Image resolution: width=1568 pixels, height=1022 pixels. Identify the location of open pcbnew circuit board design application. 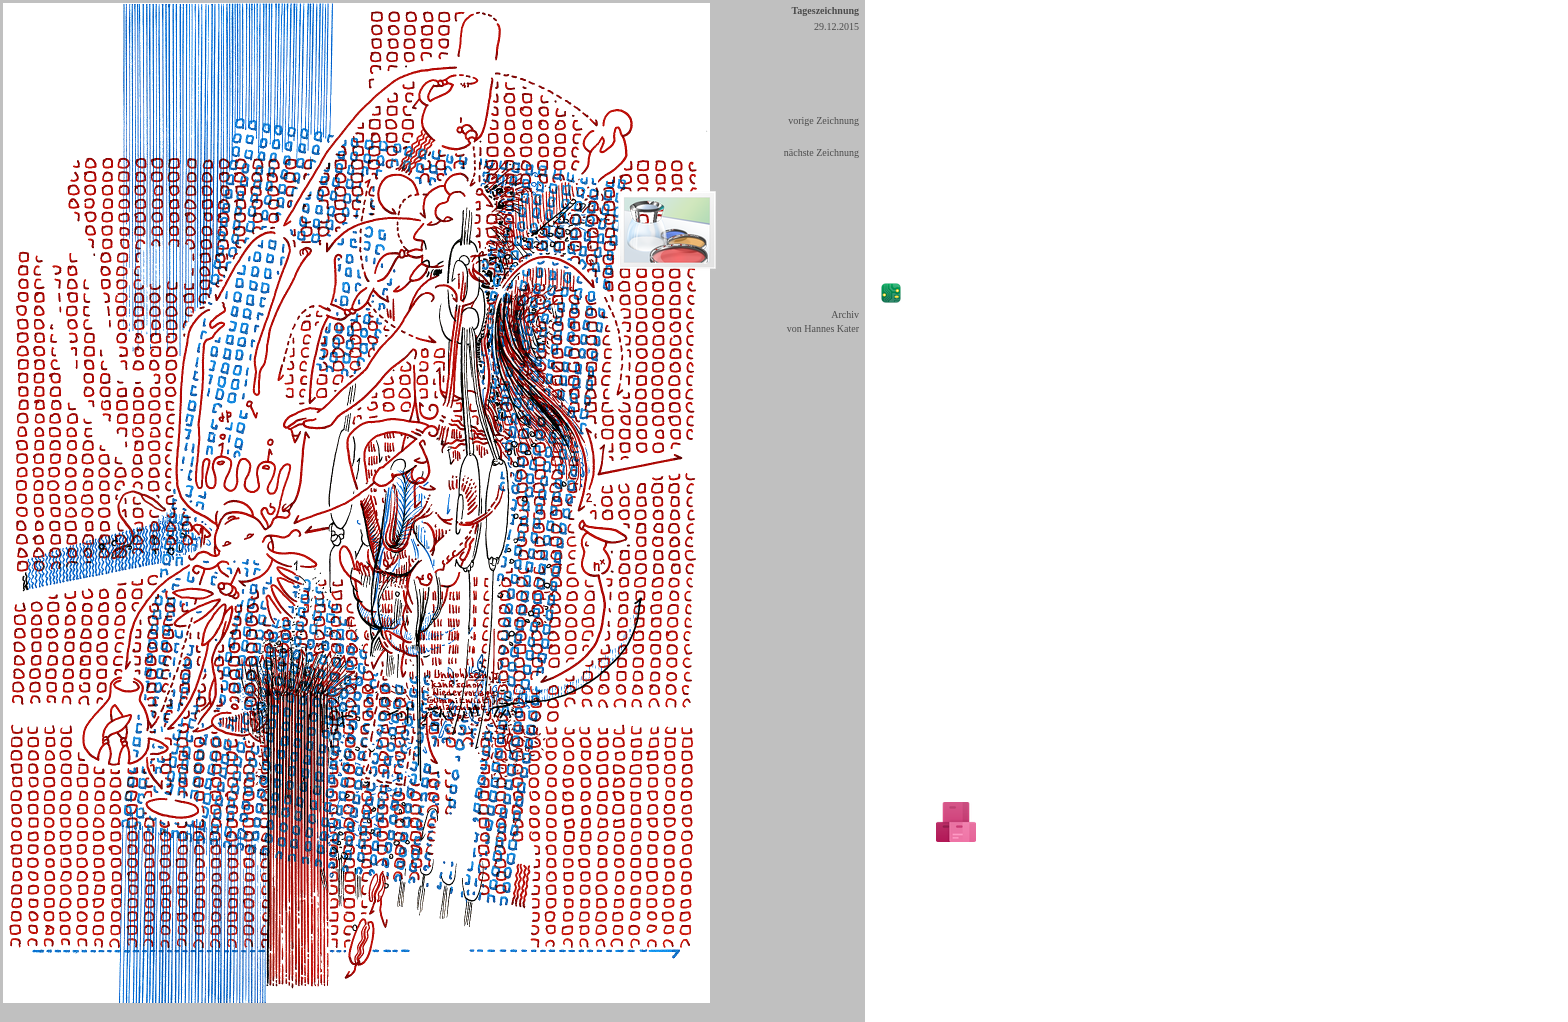
(891, 293).